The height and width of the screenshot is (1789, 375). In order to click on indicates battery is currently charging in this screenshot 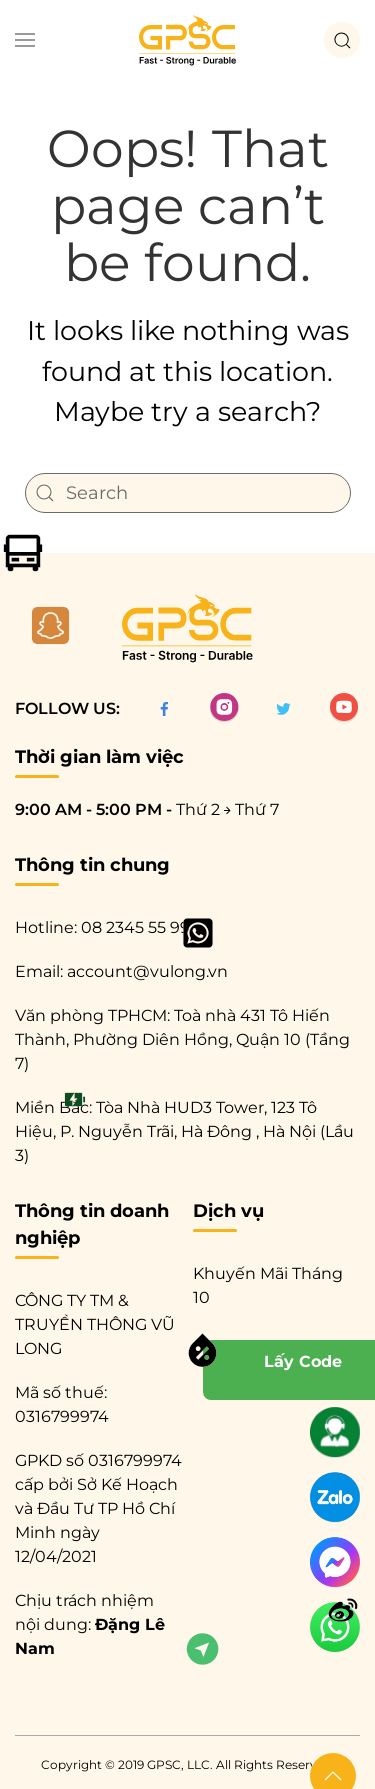, I will do `click(74, 1099)`.